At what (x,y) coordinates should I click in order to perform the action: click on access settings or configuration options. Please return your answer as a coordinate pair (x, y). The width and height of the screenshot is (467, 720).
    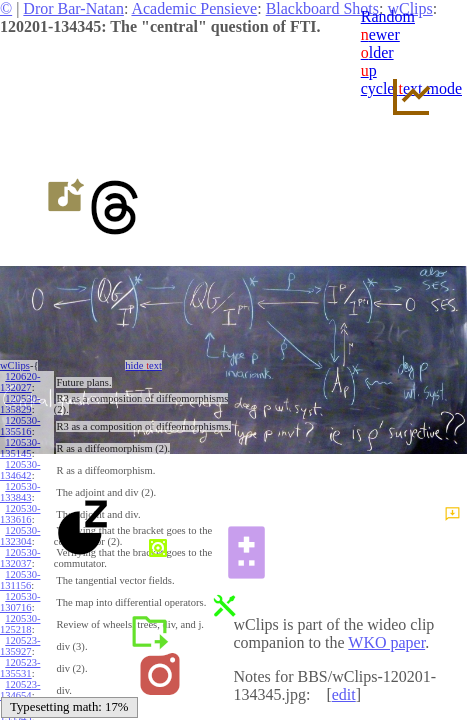
    Looking at the image, I should click on (225, 606).